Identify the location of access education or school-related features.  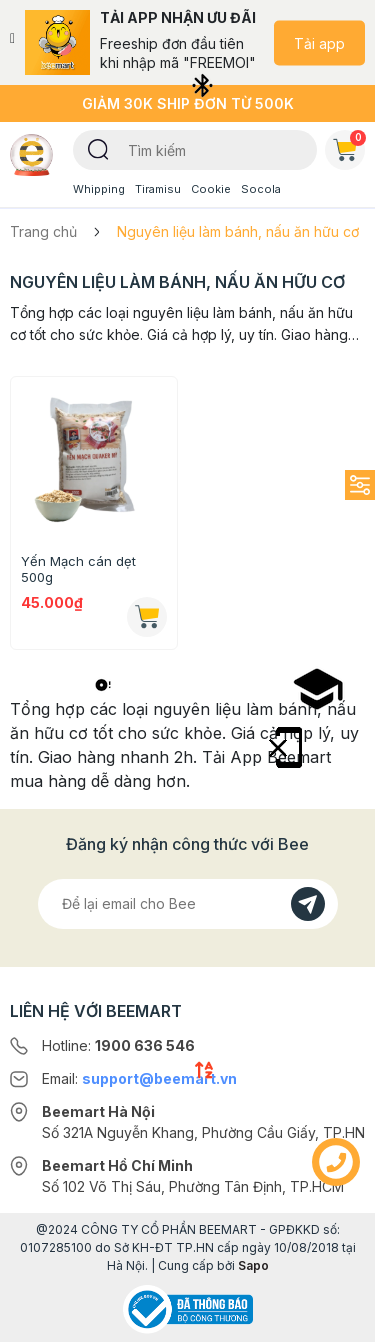
(317, 689).